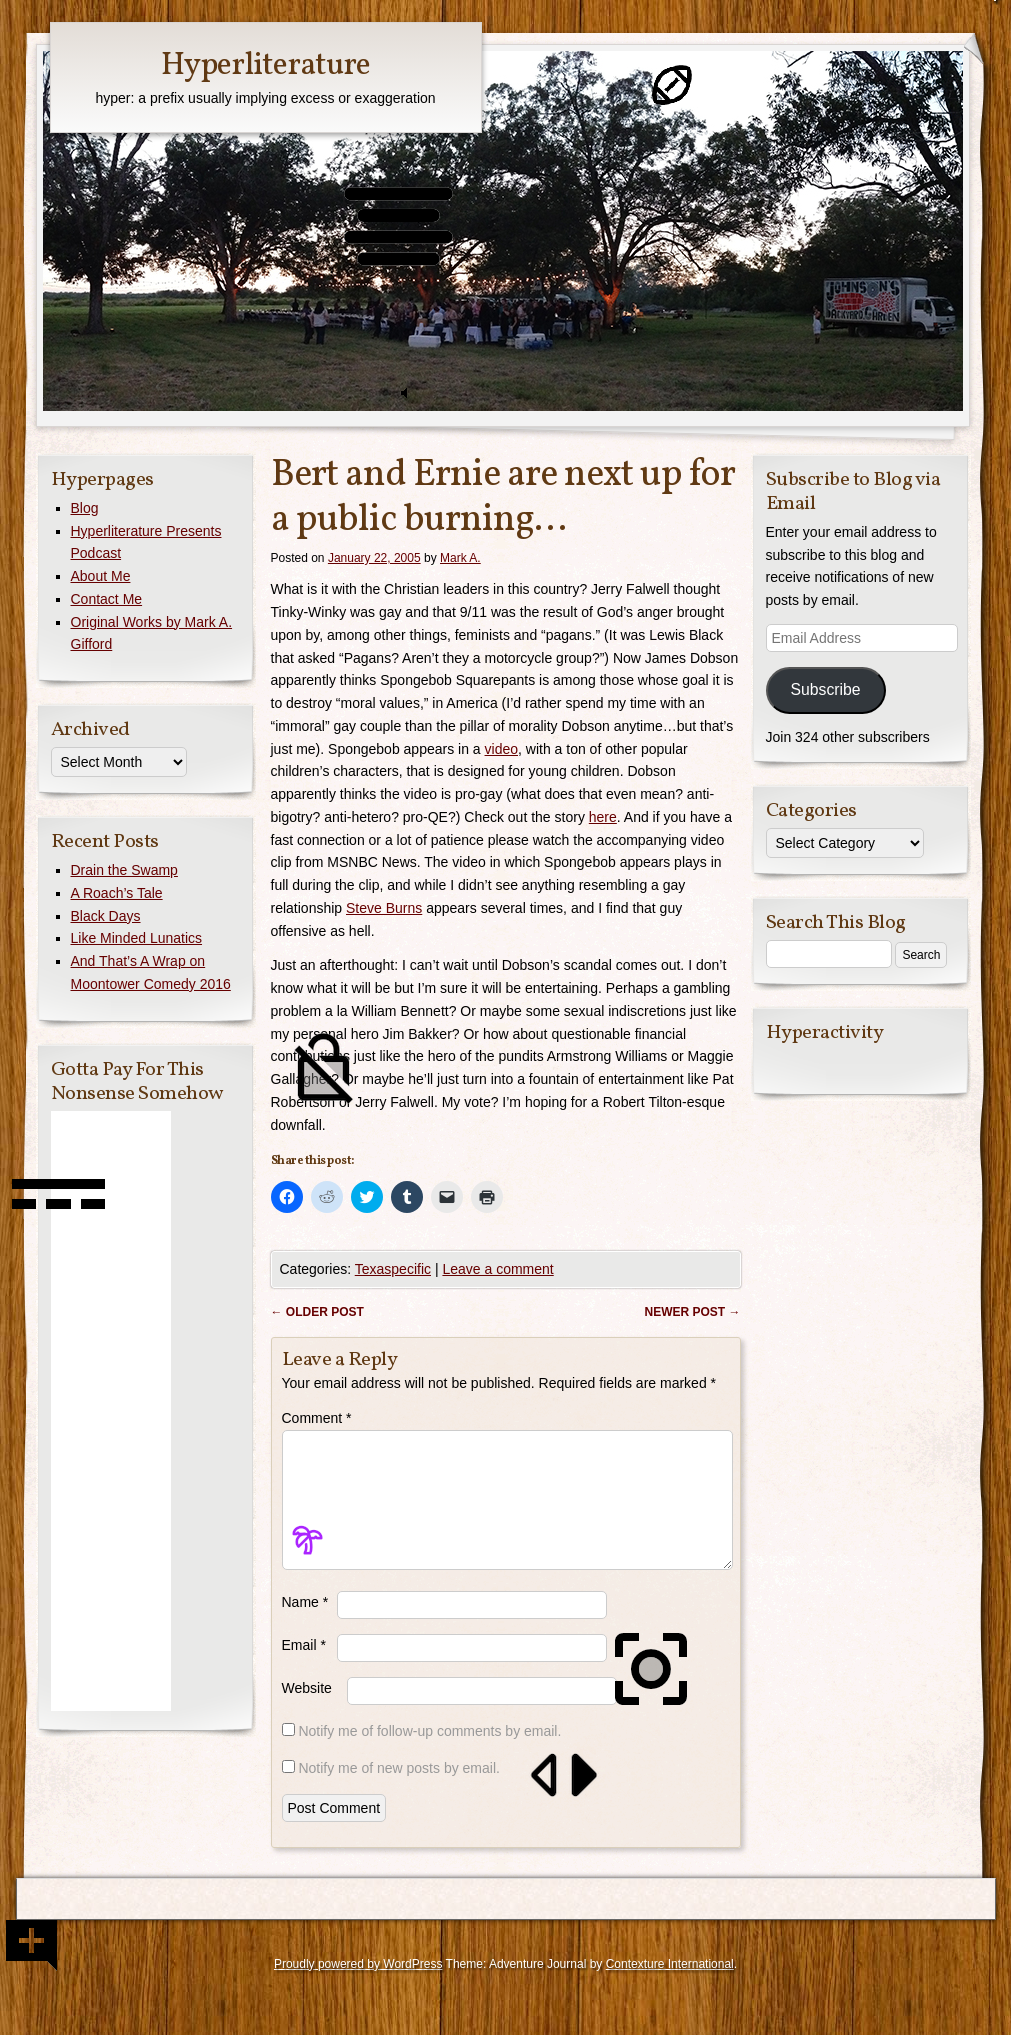  What do you see at coordinates (323, 1068) in the screenshot?
I see `indicates an unencrypted or insecure connection` at bounding box center [323, 1068].